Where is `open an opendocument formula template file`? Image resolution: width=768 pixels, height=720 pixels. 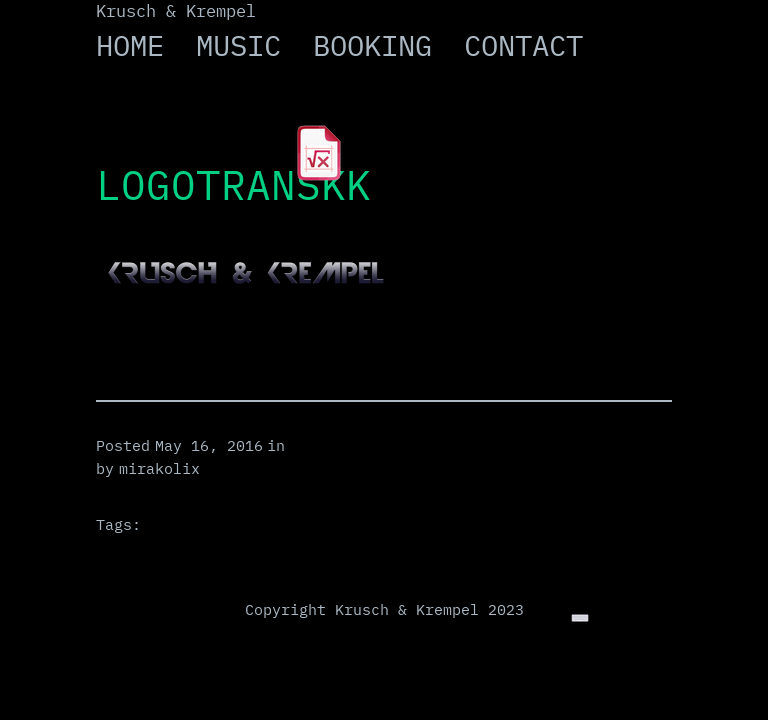 open an opendocument formula template file is located at coordinates (319, 153).